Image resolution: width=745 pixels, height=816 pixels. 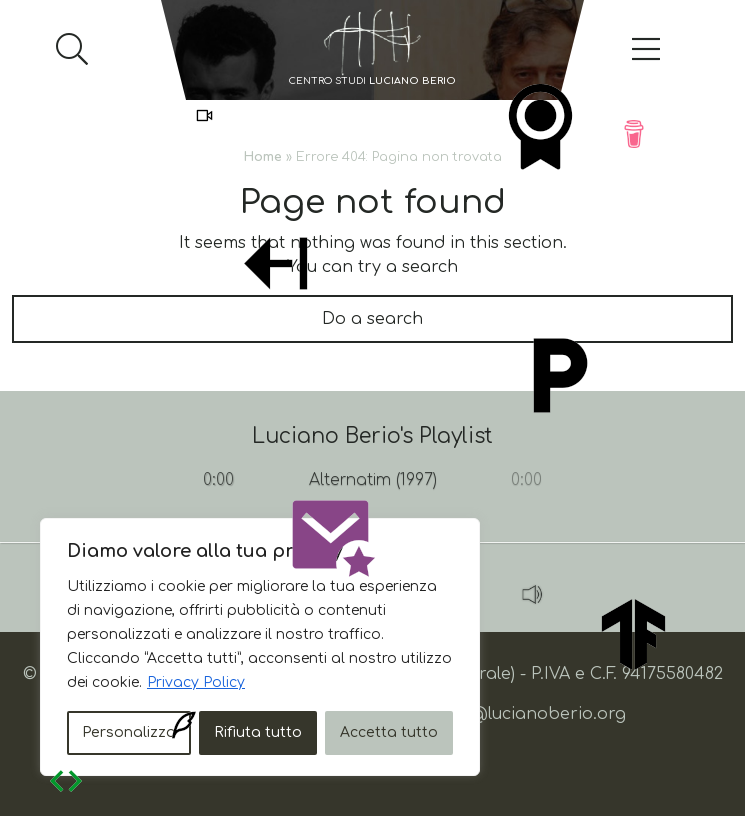 I want to click on expand content horizontally, so click(x=66, y=781).